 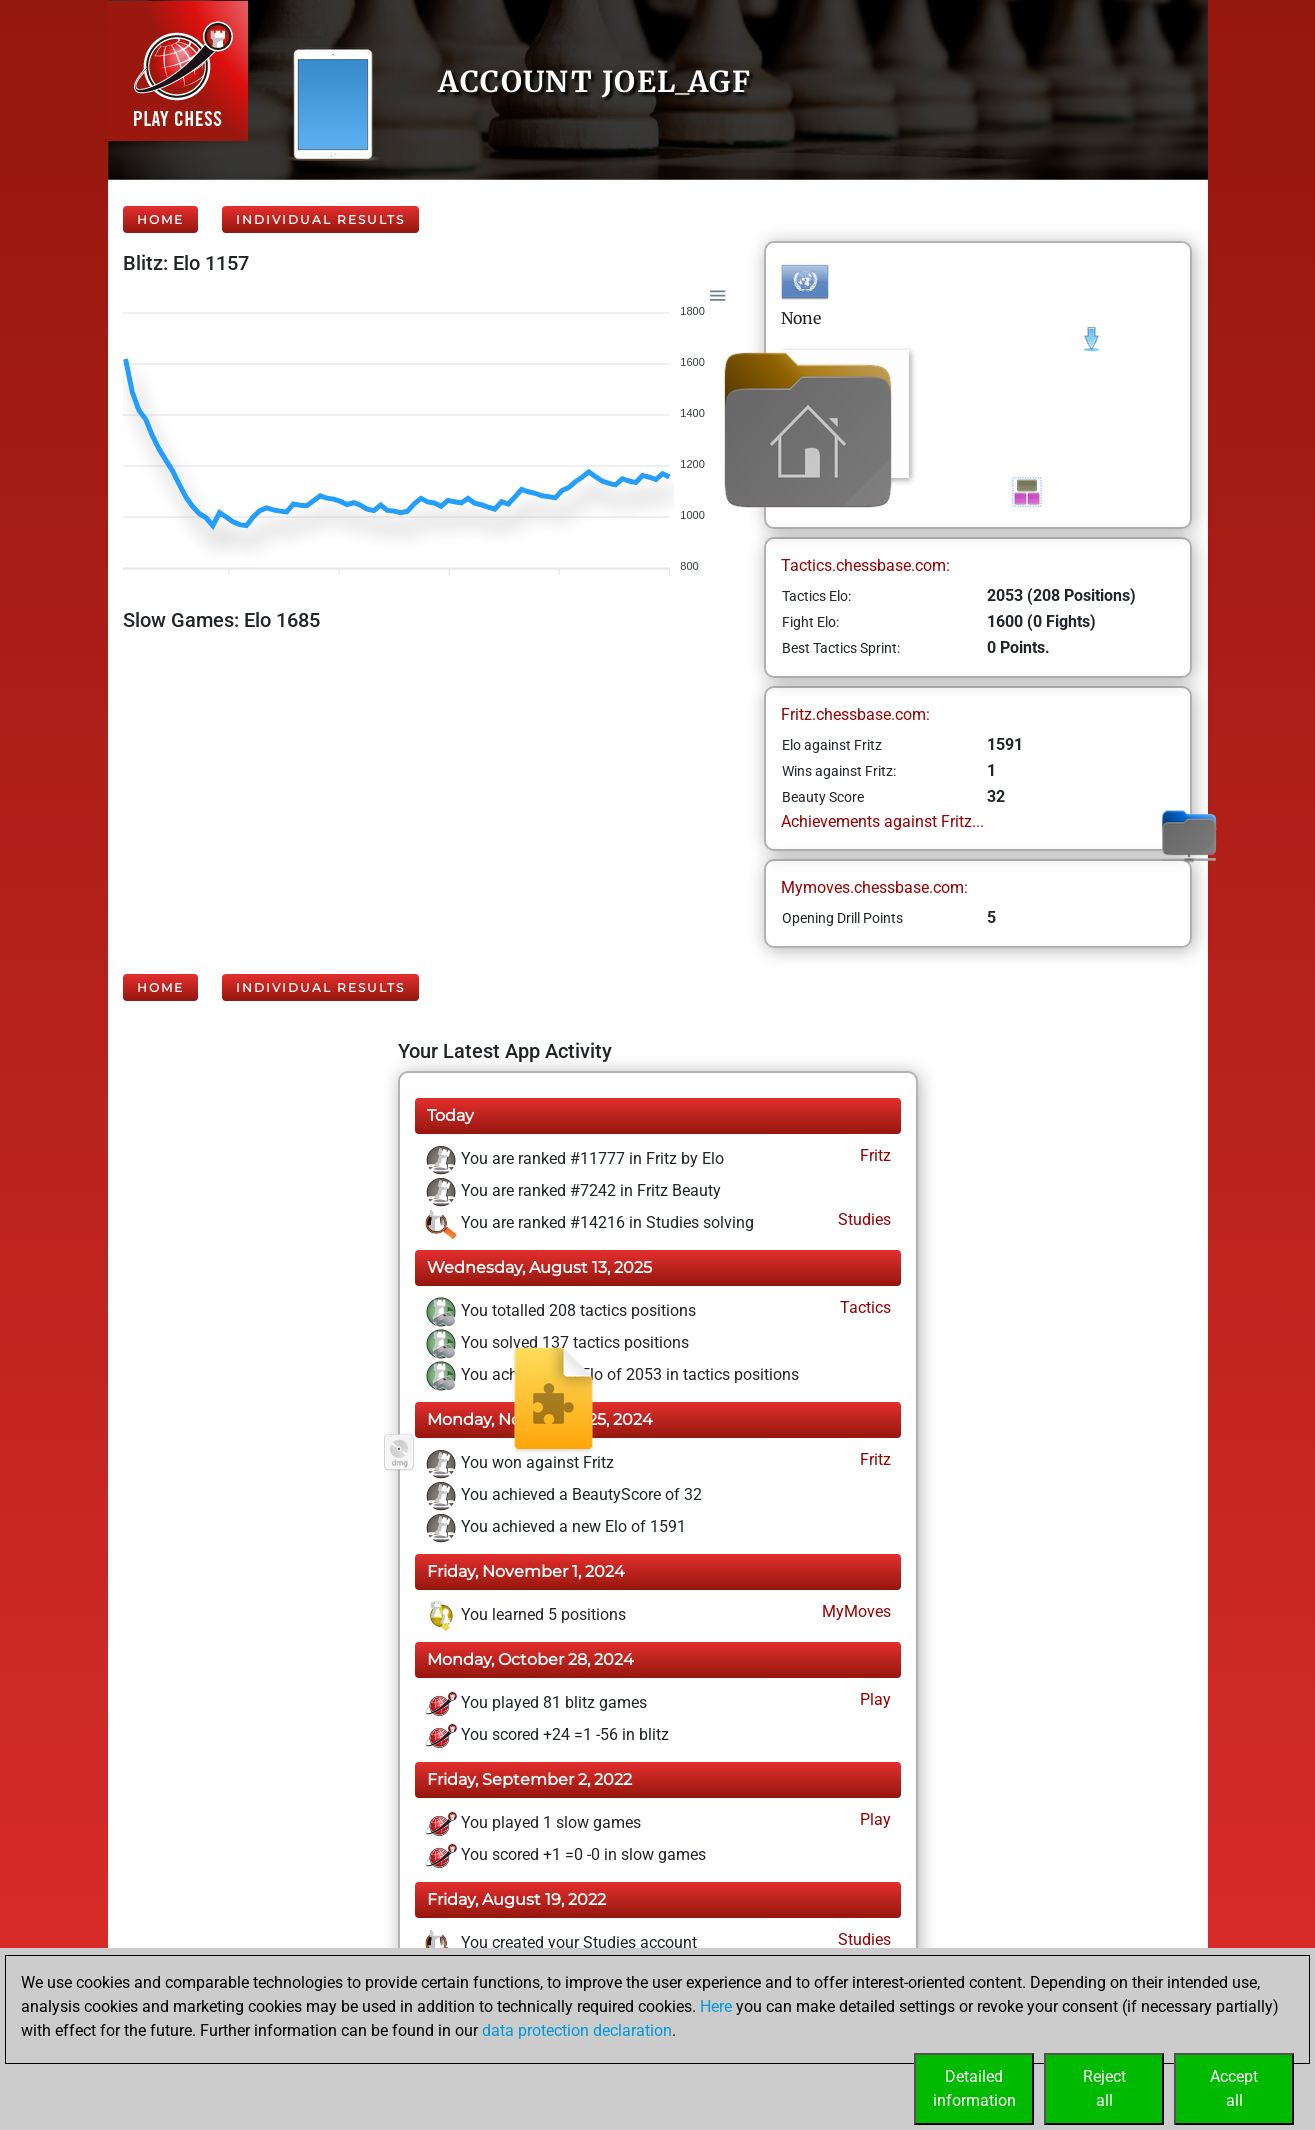 I want to click on iPad Air 2 device with cellular connectivity, so click(x=333, y=104).